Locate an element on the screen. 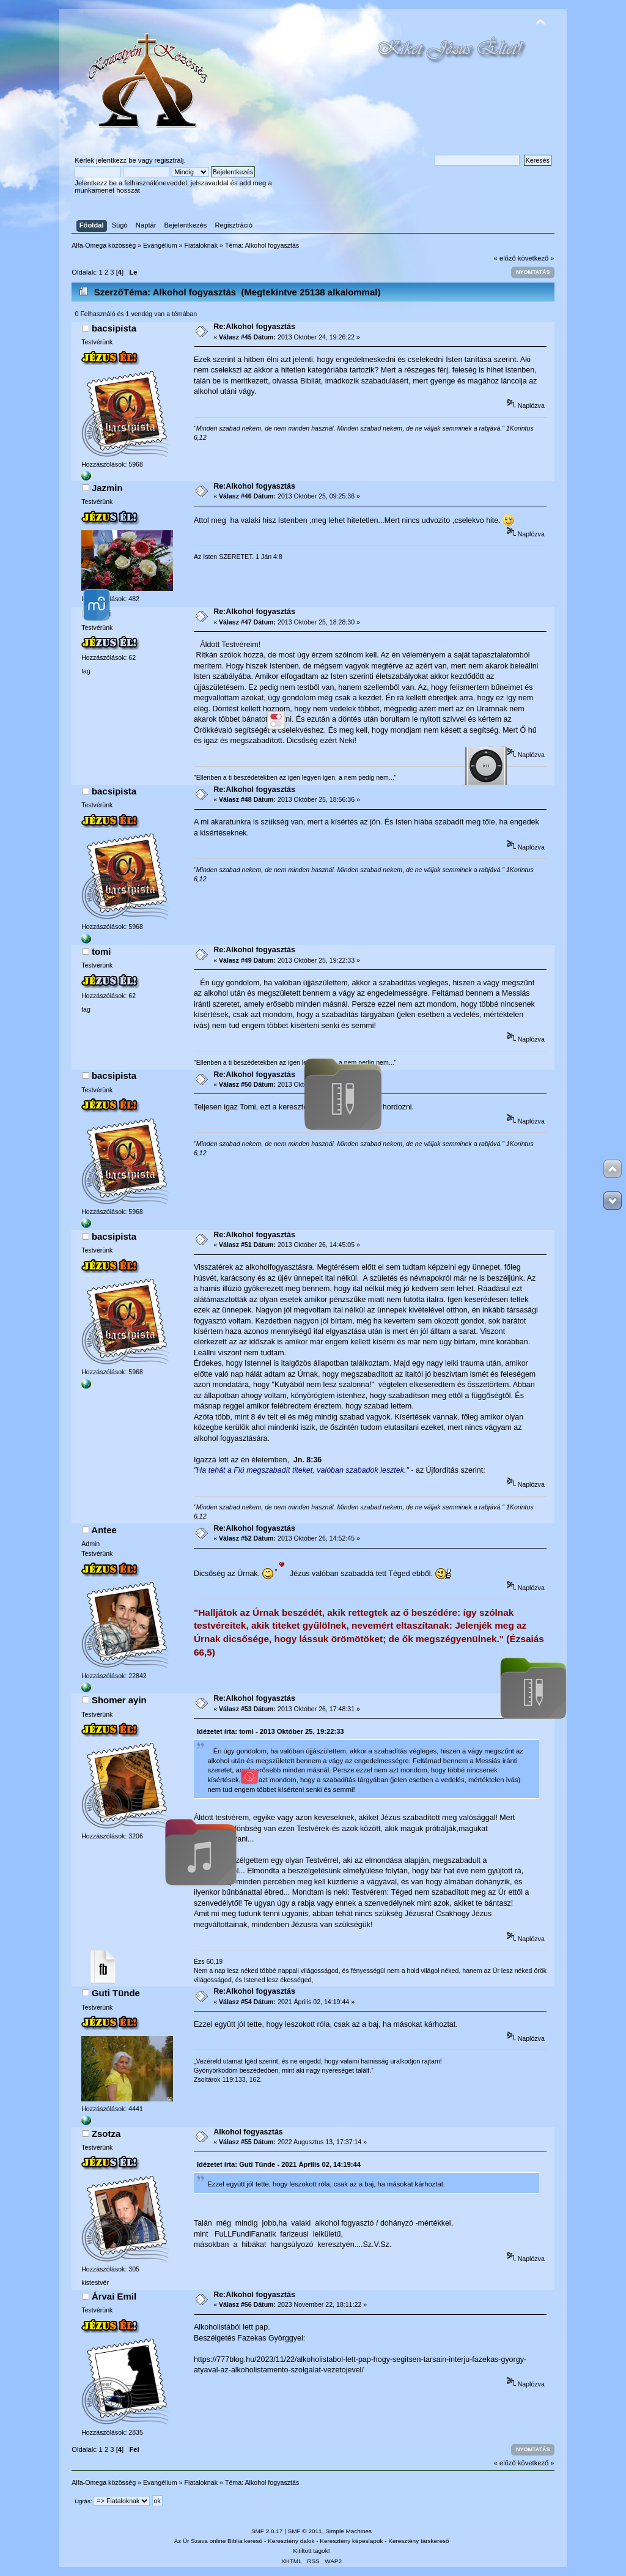 The width and height of the screenshot is (626, 2576). open your music folder is located at coordinates (201, 1852).